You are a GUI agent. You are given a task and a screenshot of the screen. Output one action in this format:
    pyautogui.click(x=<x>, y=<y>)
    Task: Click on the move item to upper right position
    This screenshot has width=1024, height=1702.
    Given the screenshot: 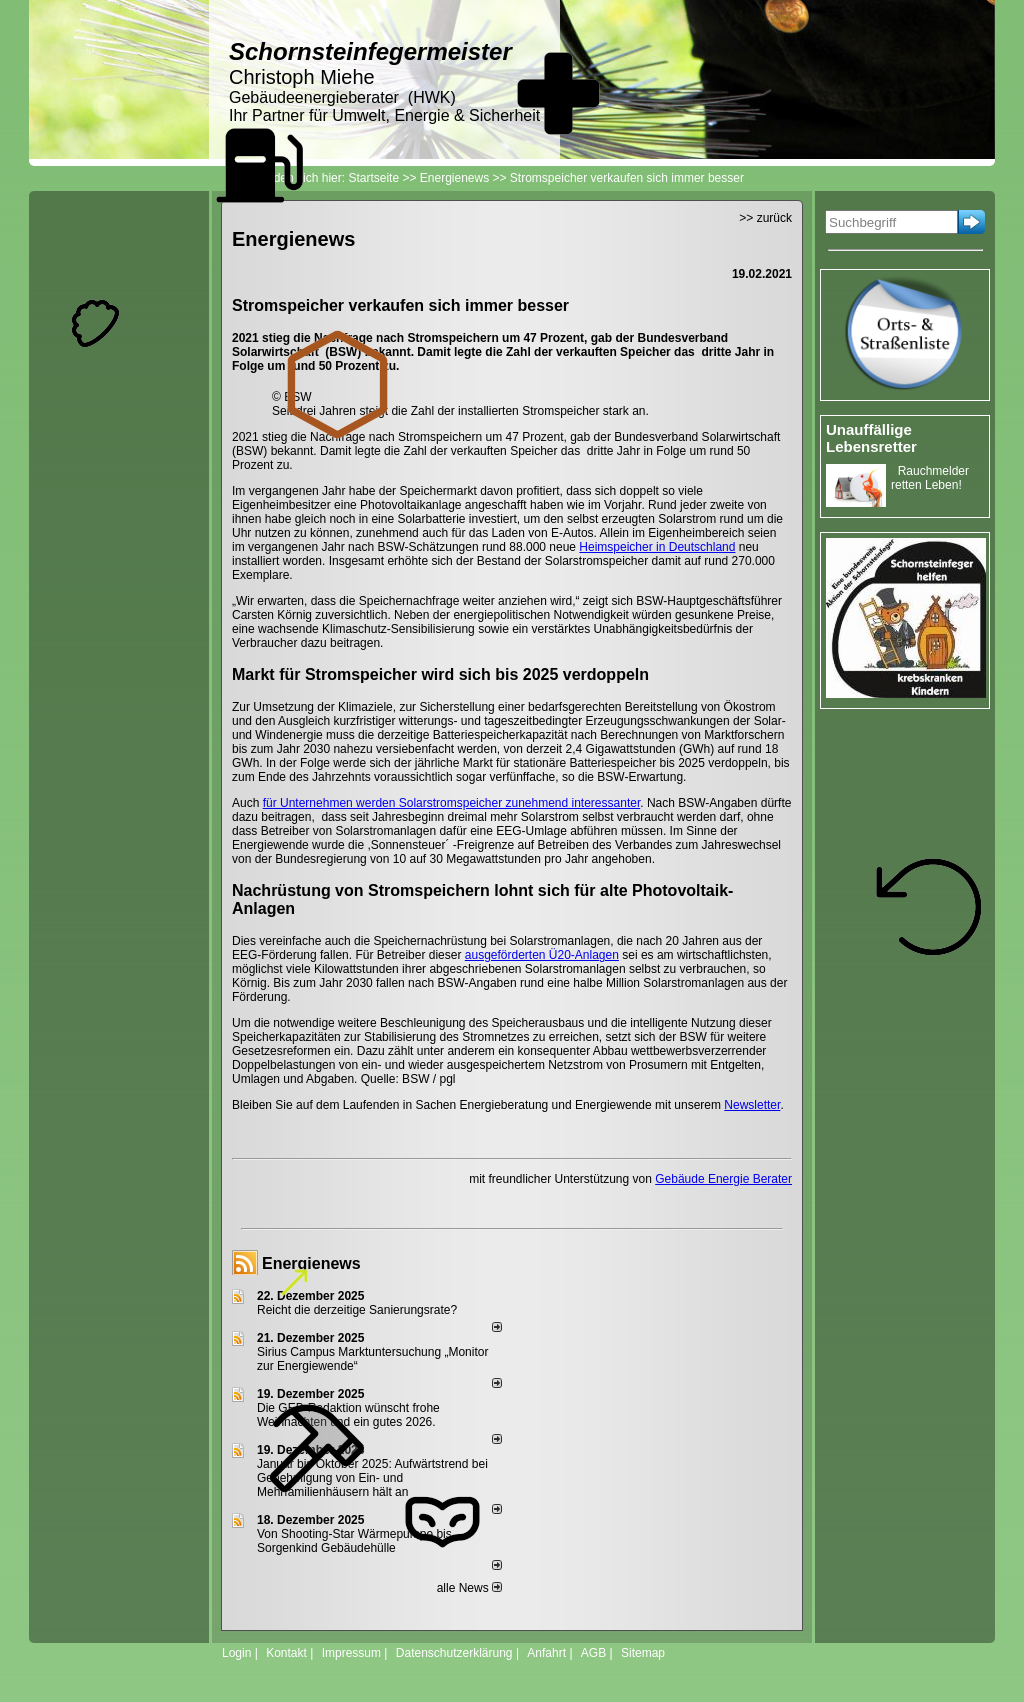 What is the action you would take?
    pyautogui.click(x=294, y=1282)
    